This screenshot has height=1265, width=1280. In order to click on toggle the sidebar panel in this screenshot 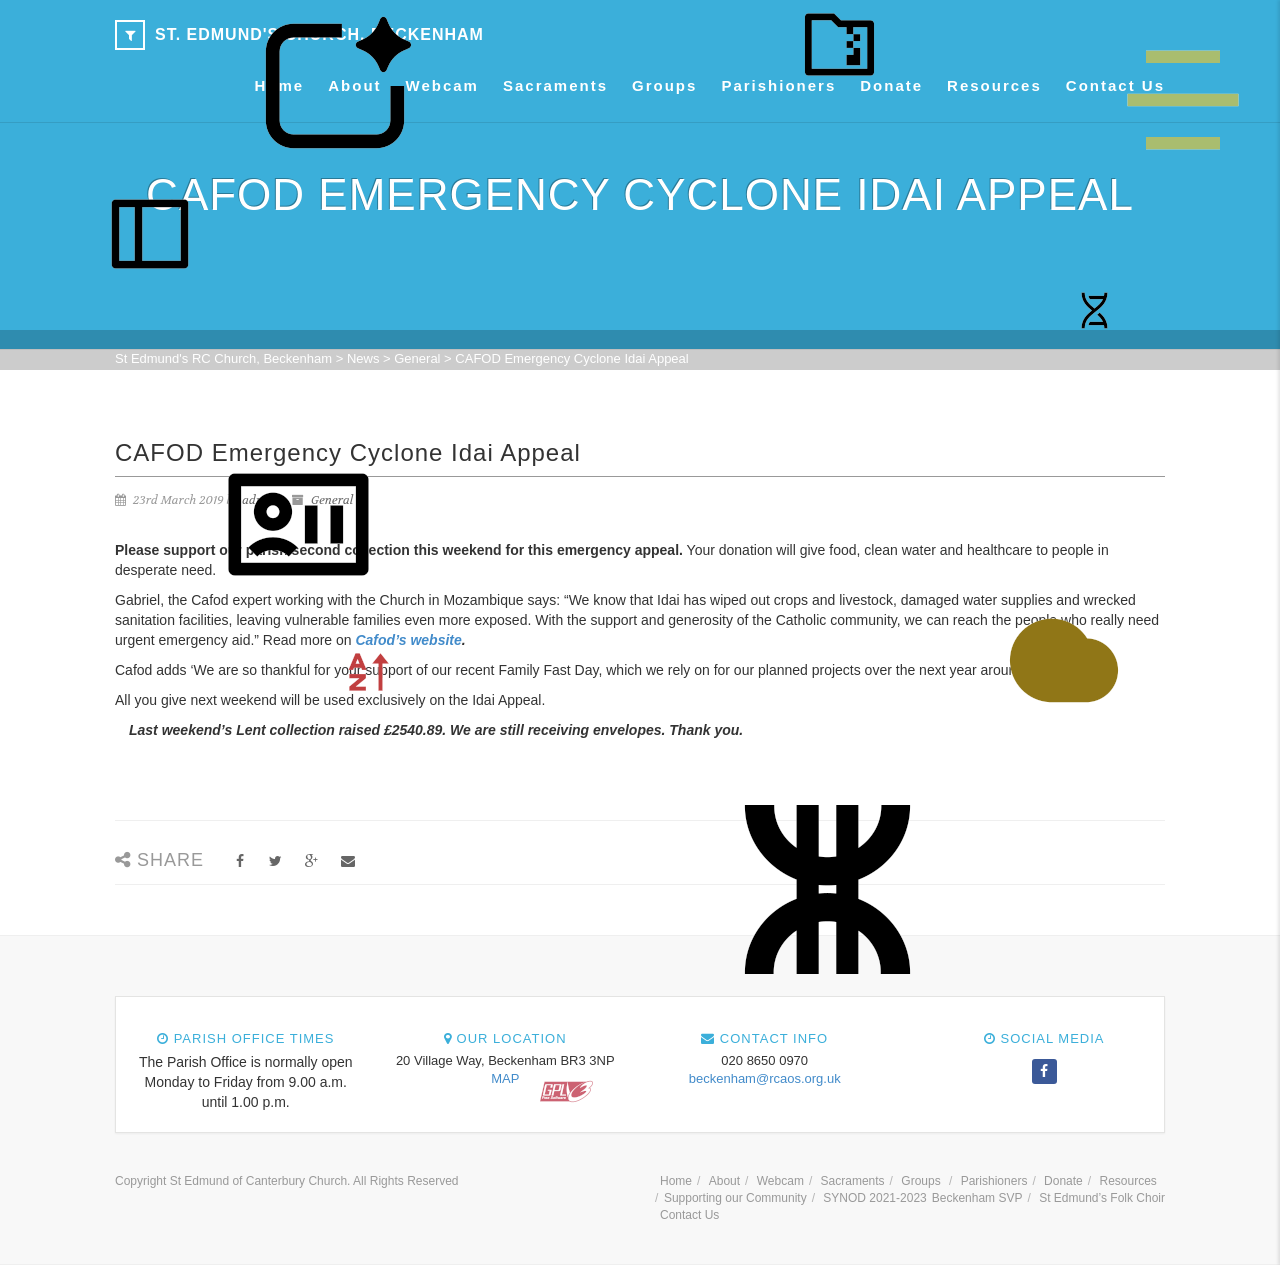, I will do `click(150, 234)`.